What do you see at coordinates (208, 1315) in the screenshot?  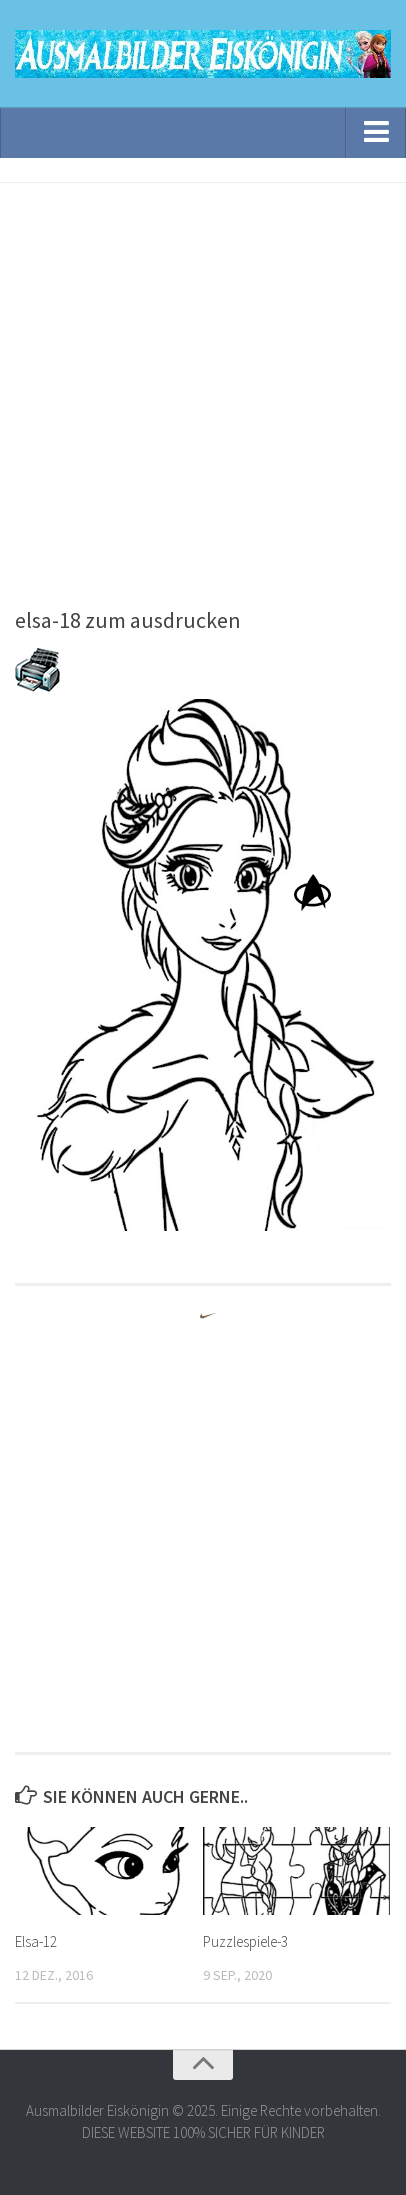 I see `Nike brand logo` at bounding box center [208, 1315].